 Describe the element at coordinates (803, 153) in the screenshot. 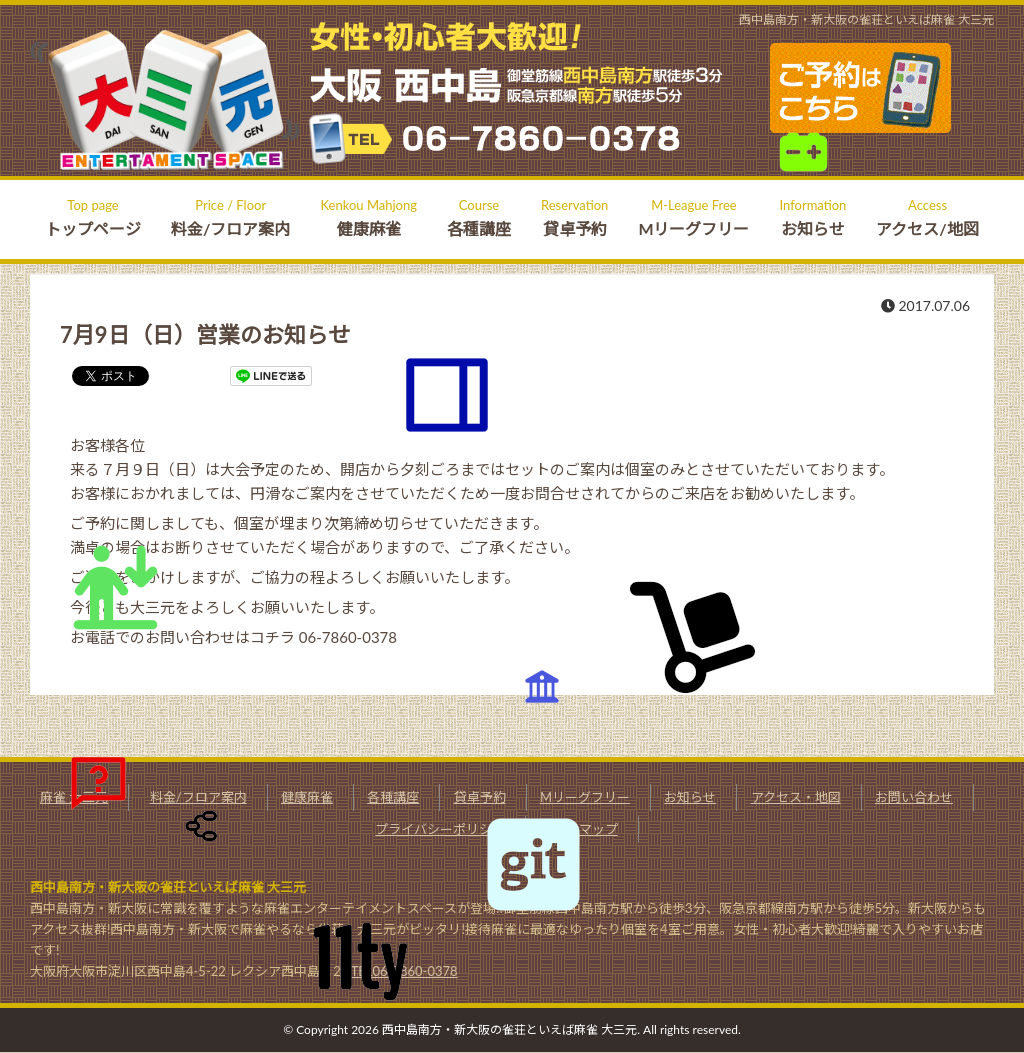

I see `check vehicle battery status` at that location.